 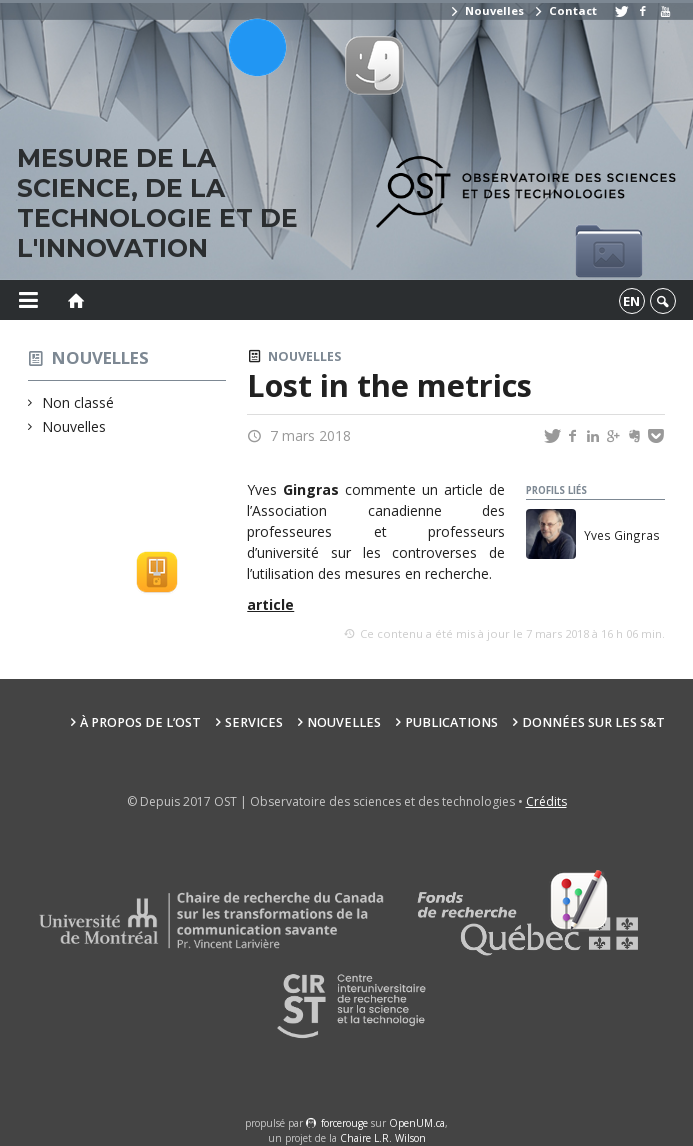 What do you see at coordinates (257, 47) in the screenshot?
I see `indicates a new or unread item` at bounding box center [257, 47].